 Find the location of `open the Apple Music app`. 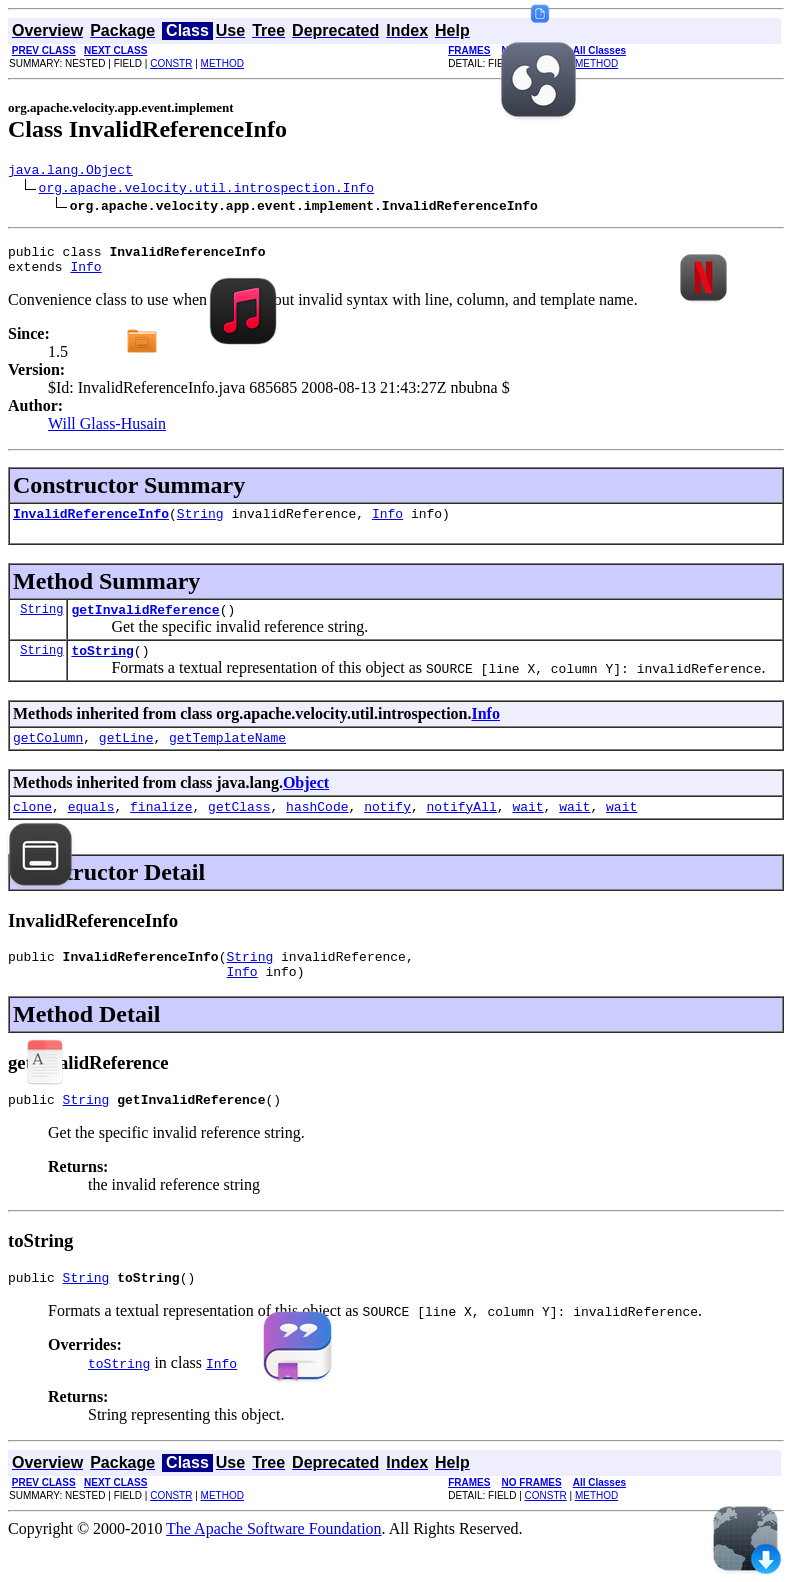

open the Apple Music app is located at coordinates (243, 311).